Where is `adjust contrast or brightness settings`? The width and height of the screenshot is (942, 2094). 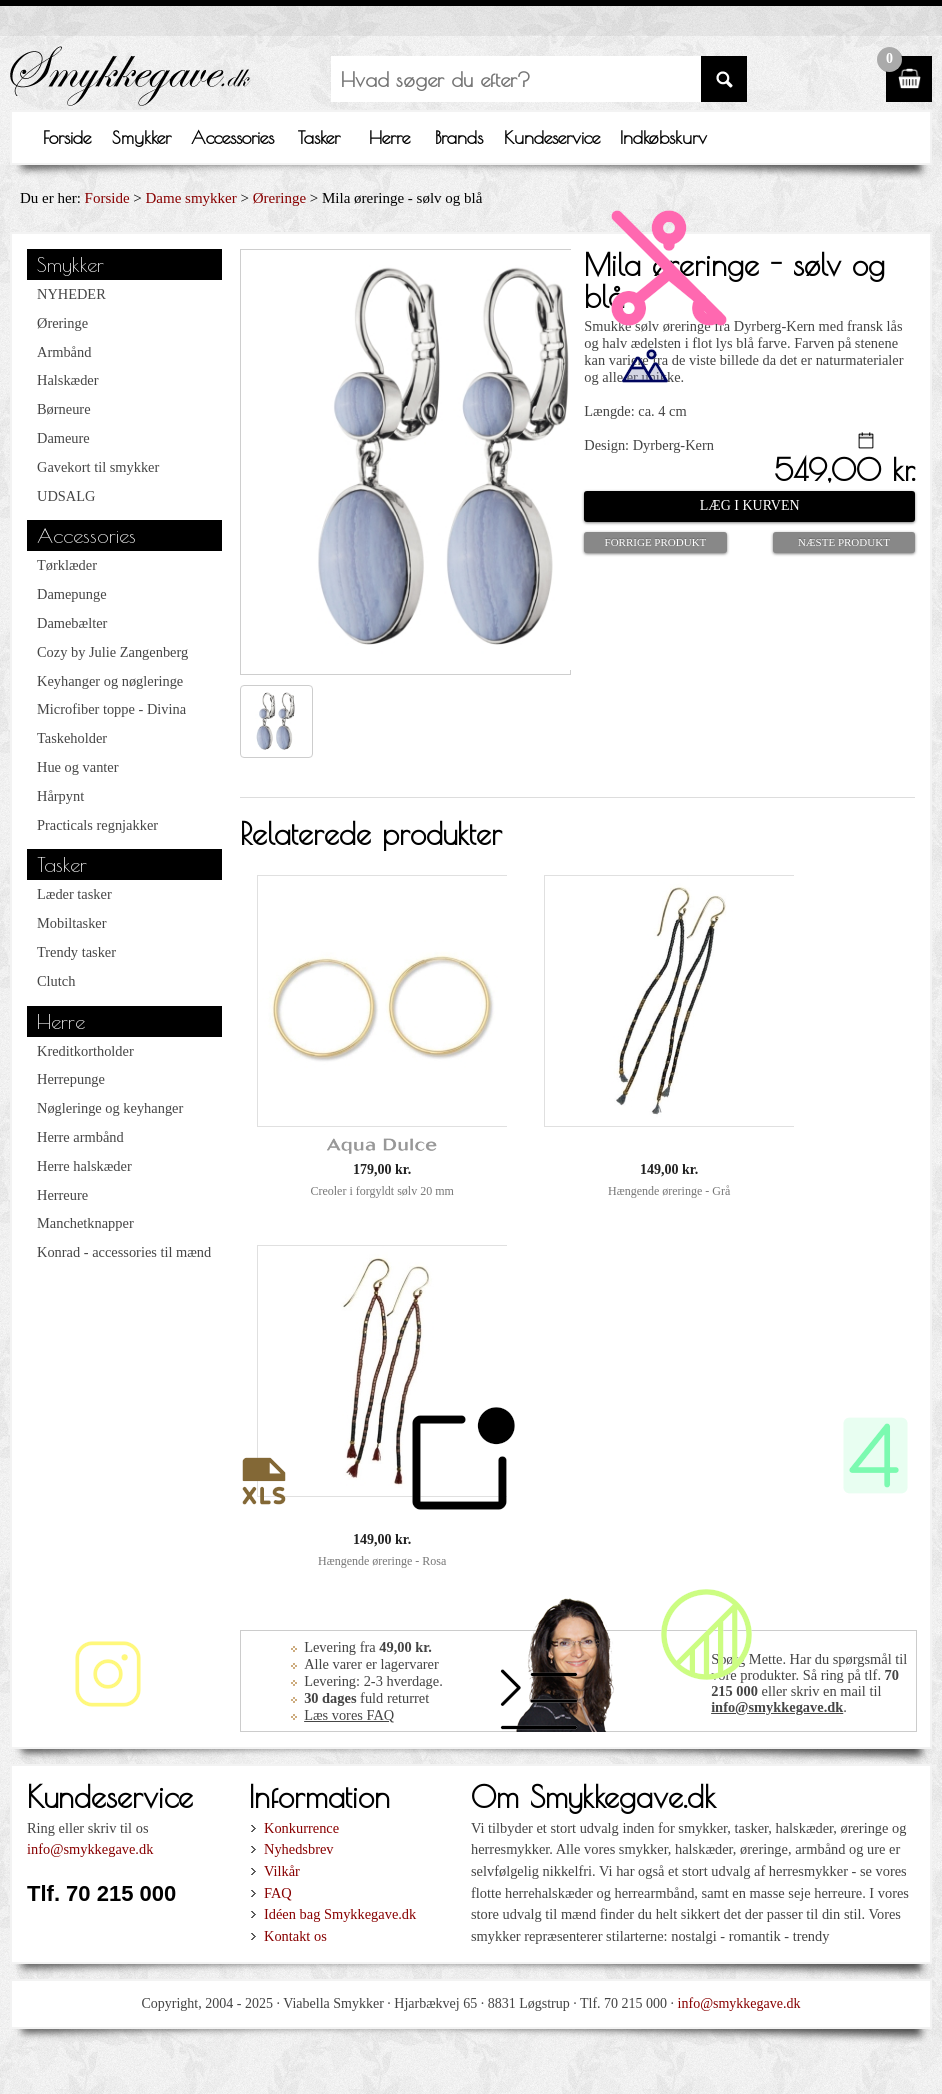
adjust contrast or brightness settings is located at coordinates (706, 1634).